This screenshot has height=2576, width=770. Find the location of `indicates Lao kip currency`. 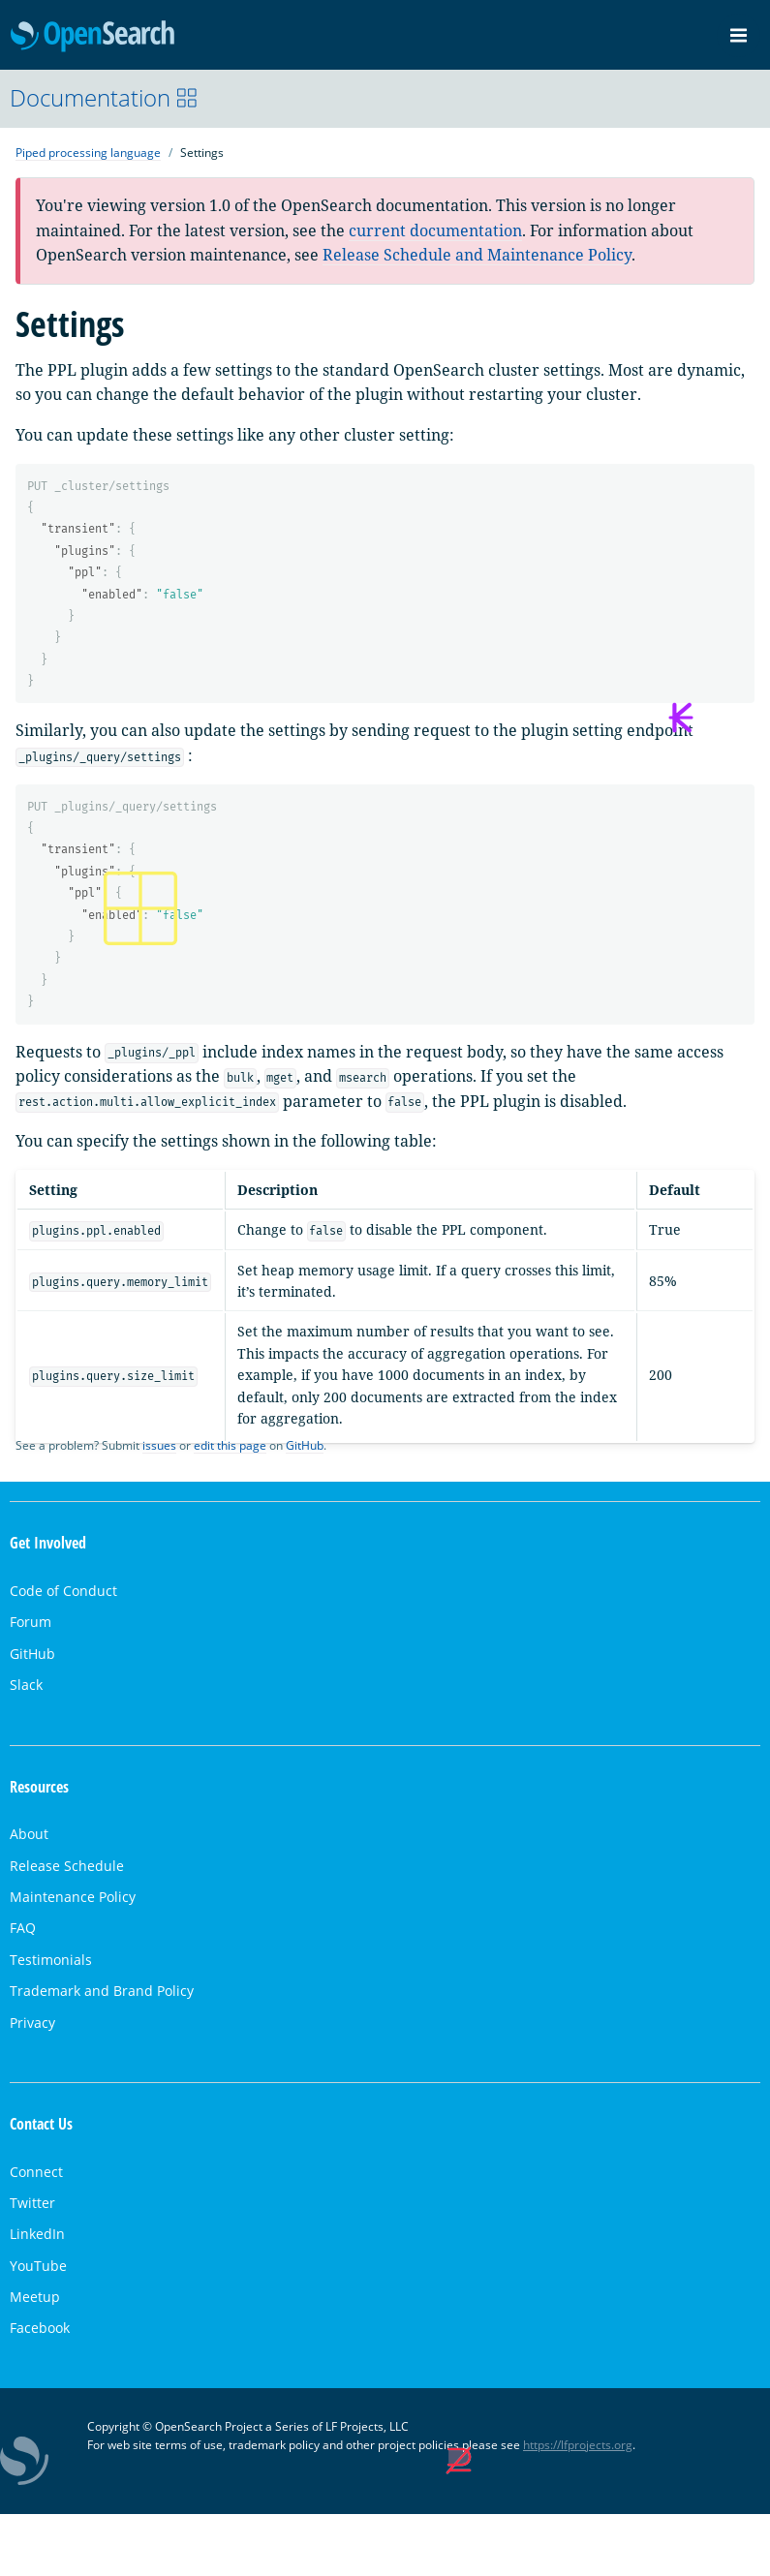

indicates Lao kip currency is located at coordinates (681, 718).